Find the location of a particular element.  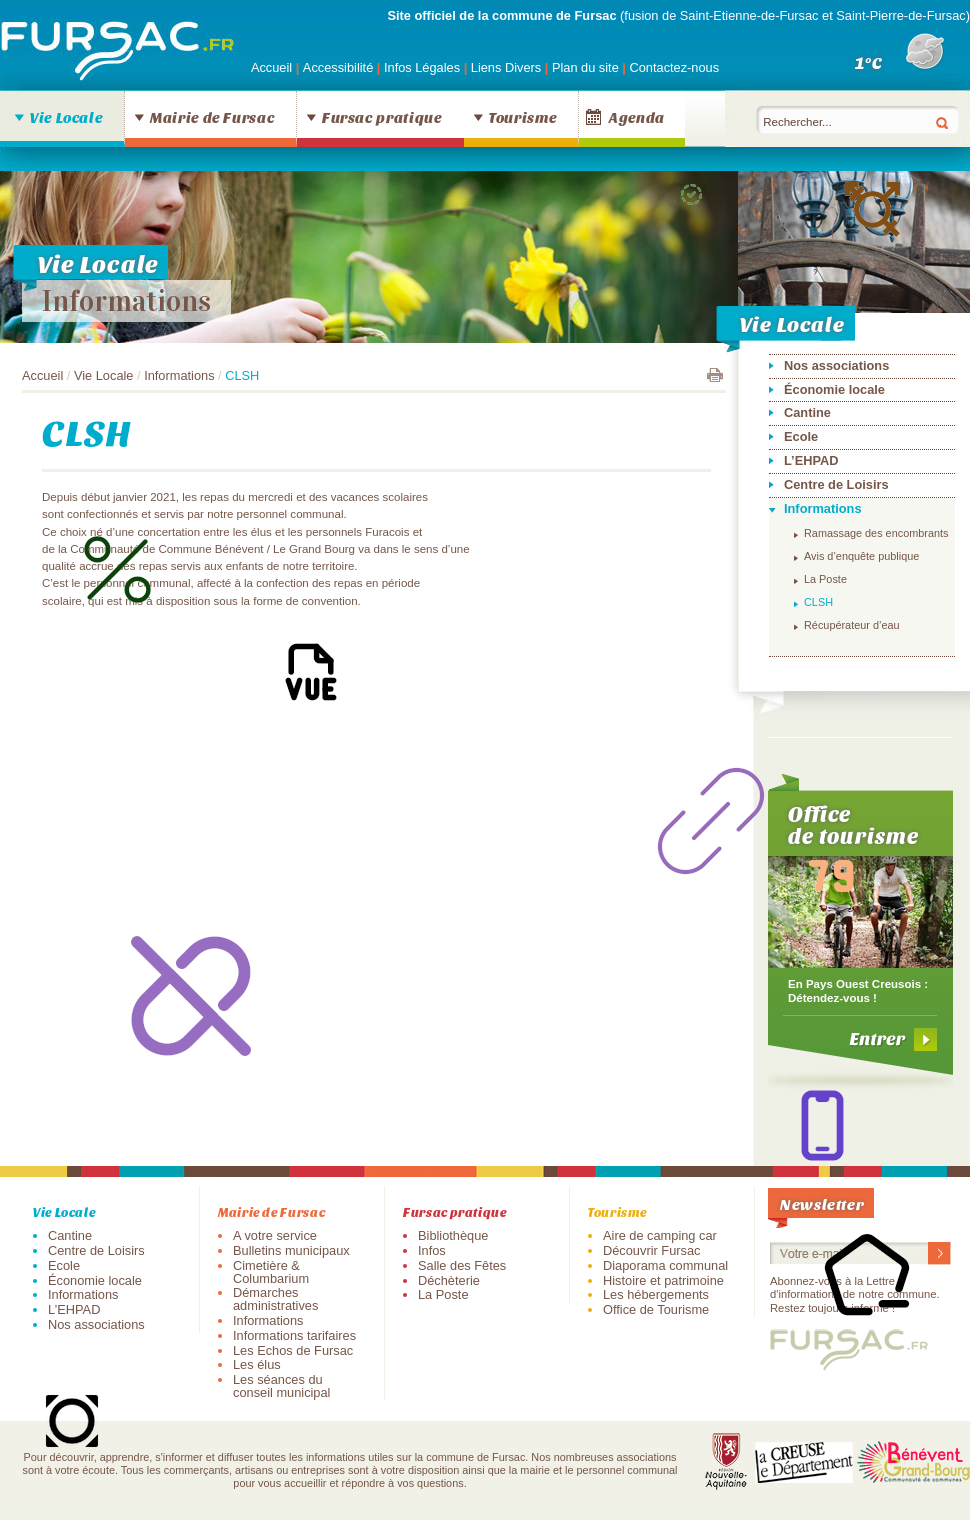

copy link to clipboard is located at coordinates (711, 821).